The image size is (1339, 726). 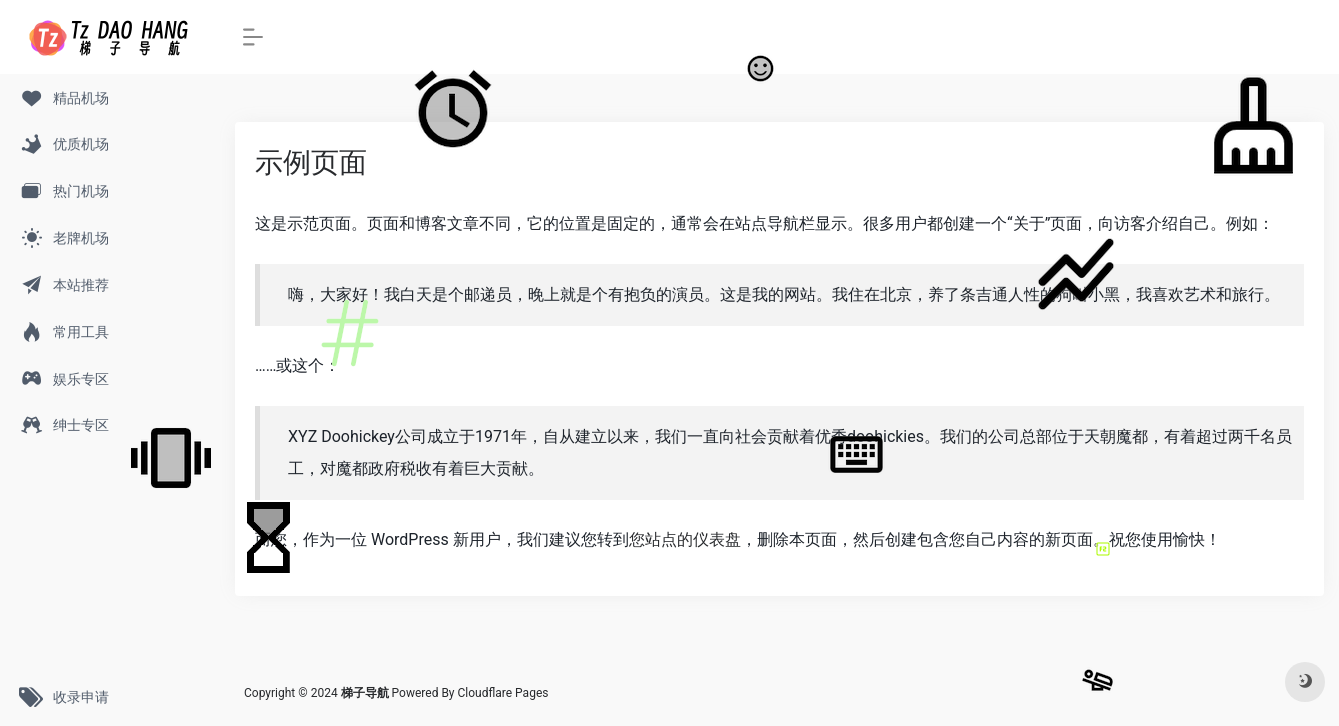 I want to click on view stacked line chart data, so click(x=1076, y=274).